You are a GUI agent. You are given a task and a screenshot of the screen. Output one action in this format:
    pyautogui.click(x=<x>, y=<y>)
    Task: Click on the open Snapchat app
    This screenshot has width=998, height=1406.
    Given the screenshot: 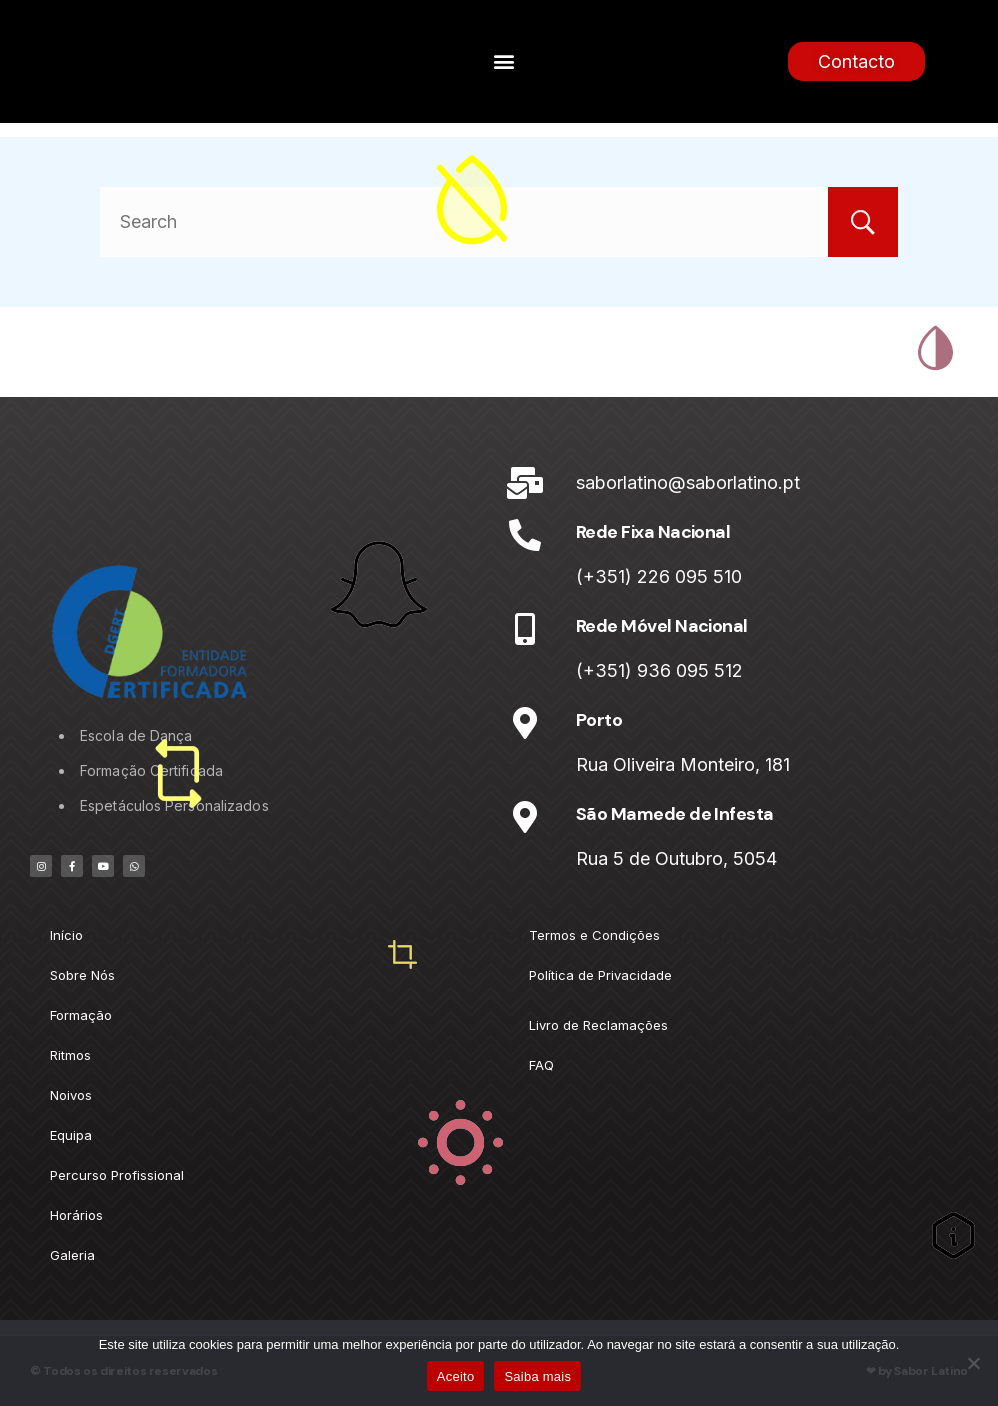 What is the action you would take?
    pyautogui.click(x=379, y=586)
    